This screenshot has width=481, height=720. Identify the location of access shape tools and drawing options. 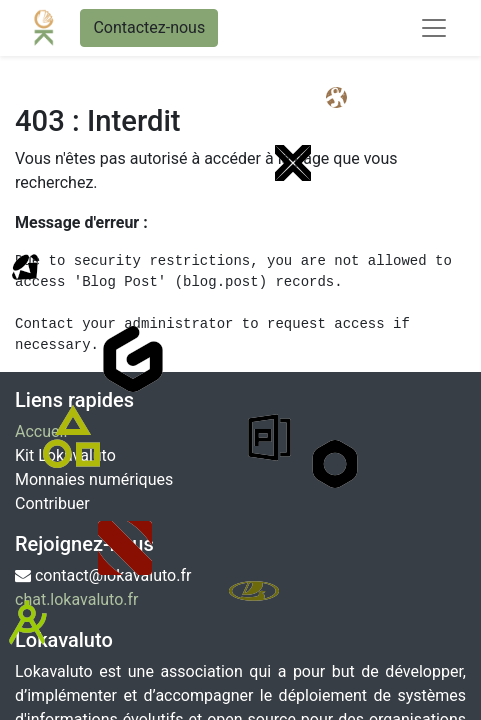
(73, 438).